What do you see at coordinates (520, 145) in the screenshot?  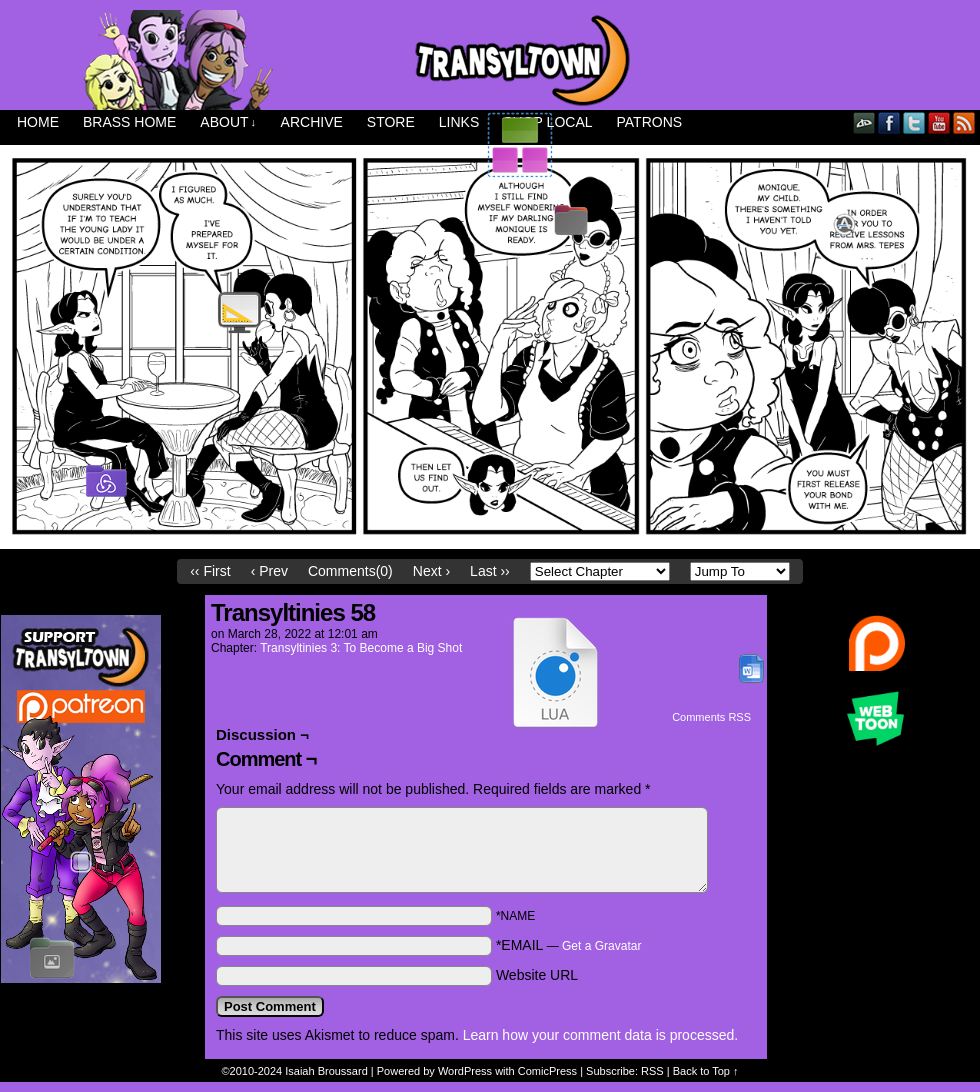 I see `select all items in the current view` at bounding box center [520, 145].